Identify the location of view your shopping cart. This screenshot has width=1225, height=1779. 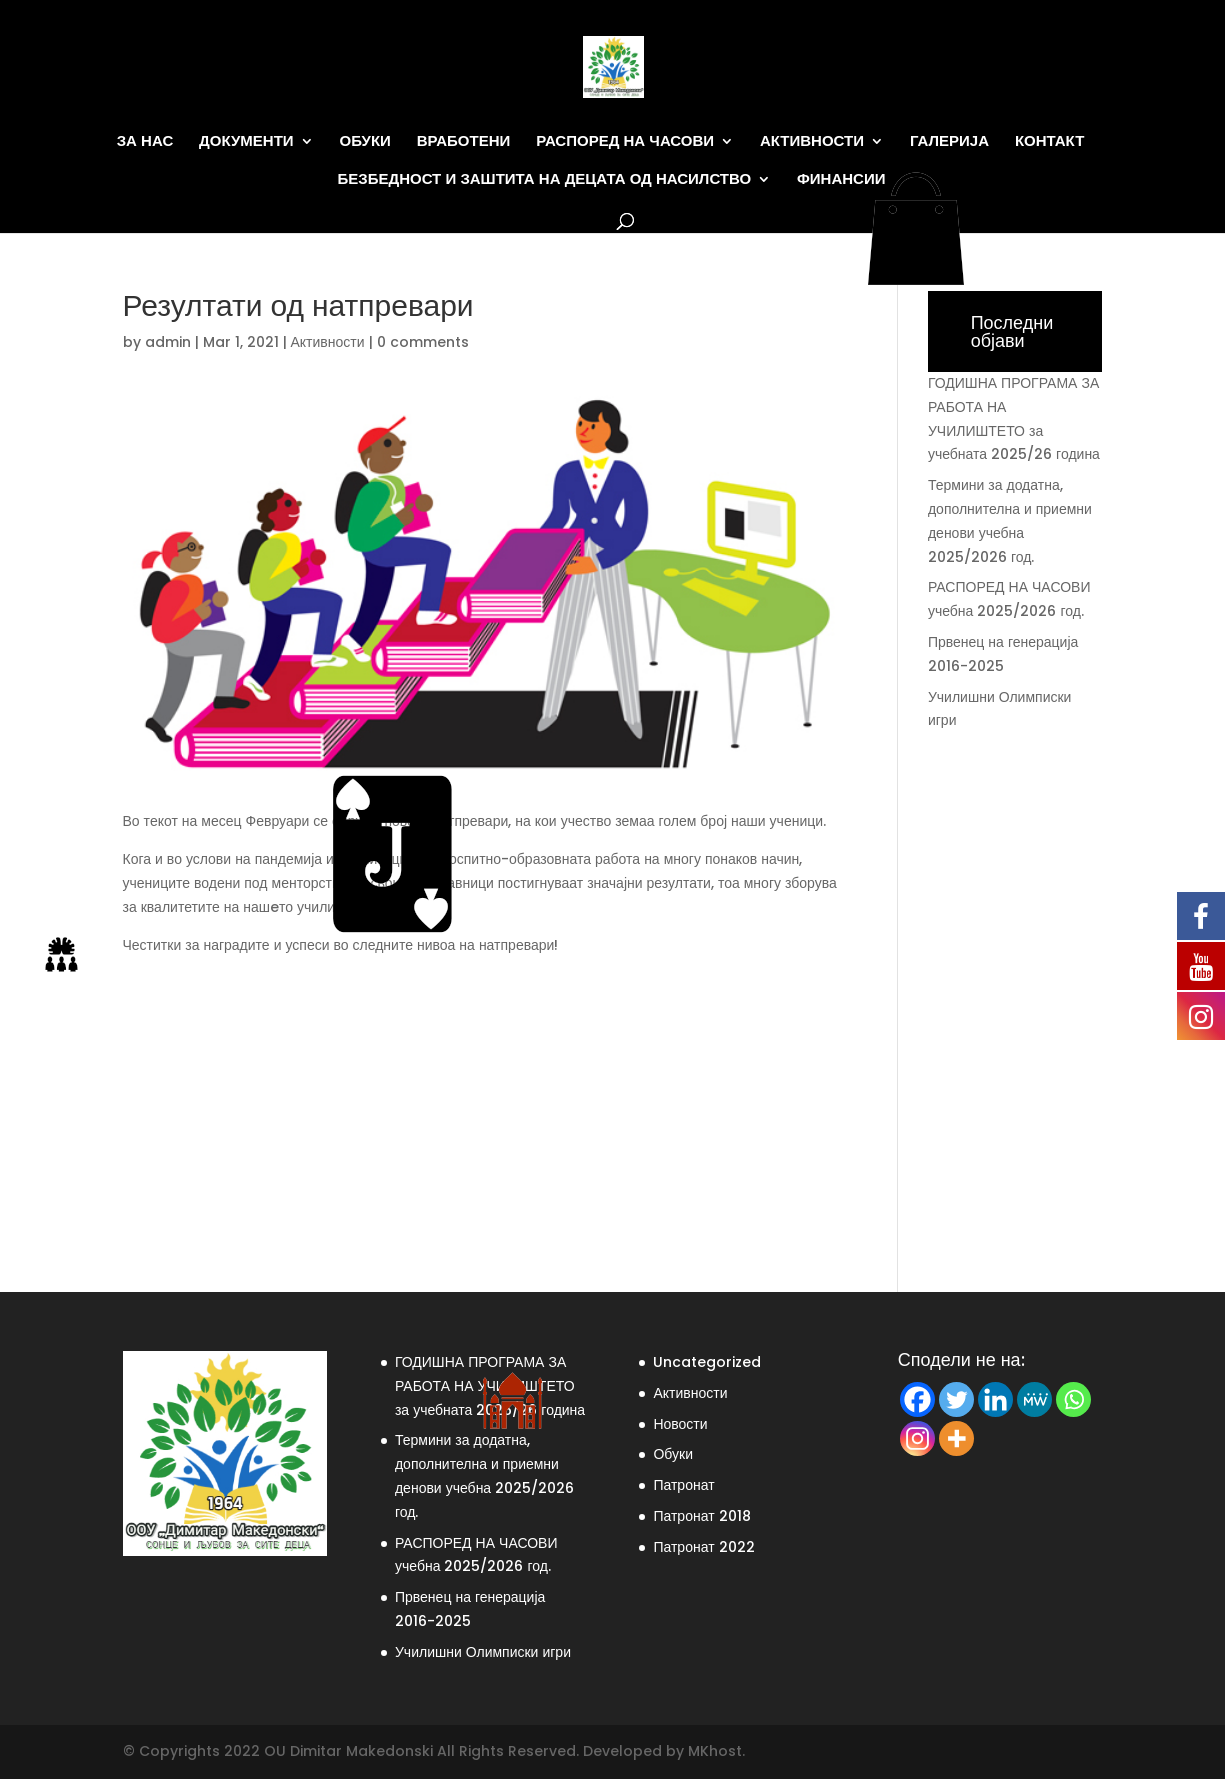
(916, 229).